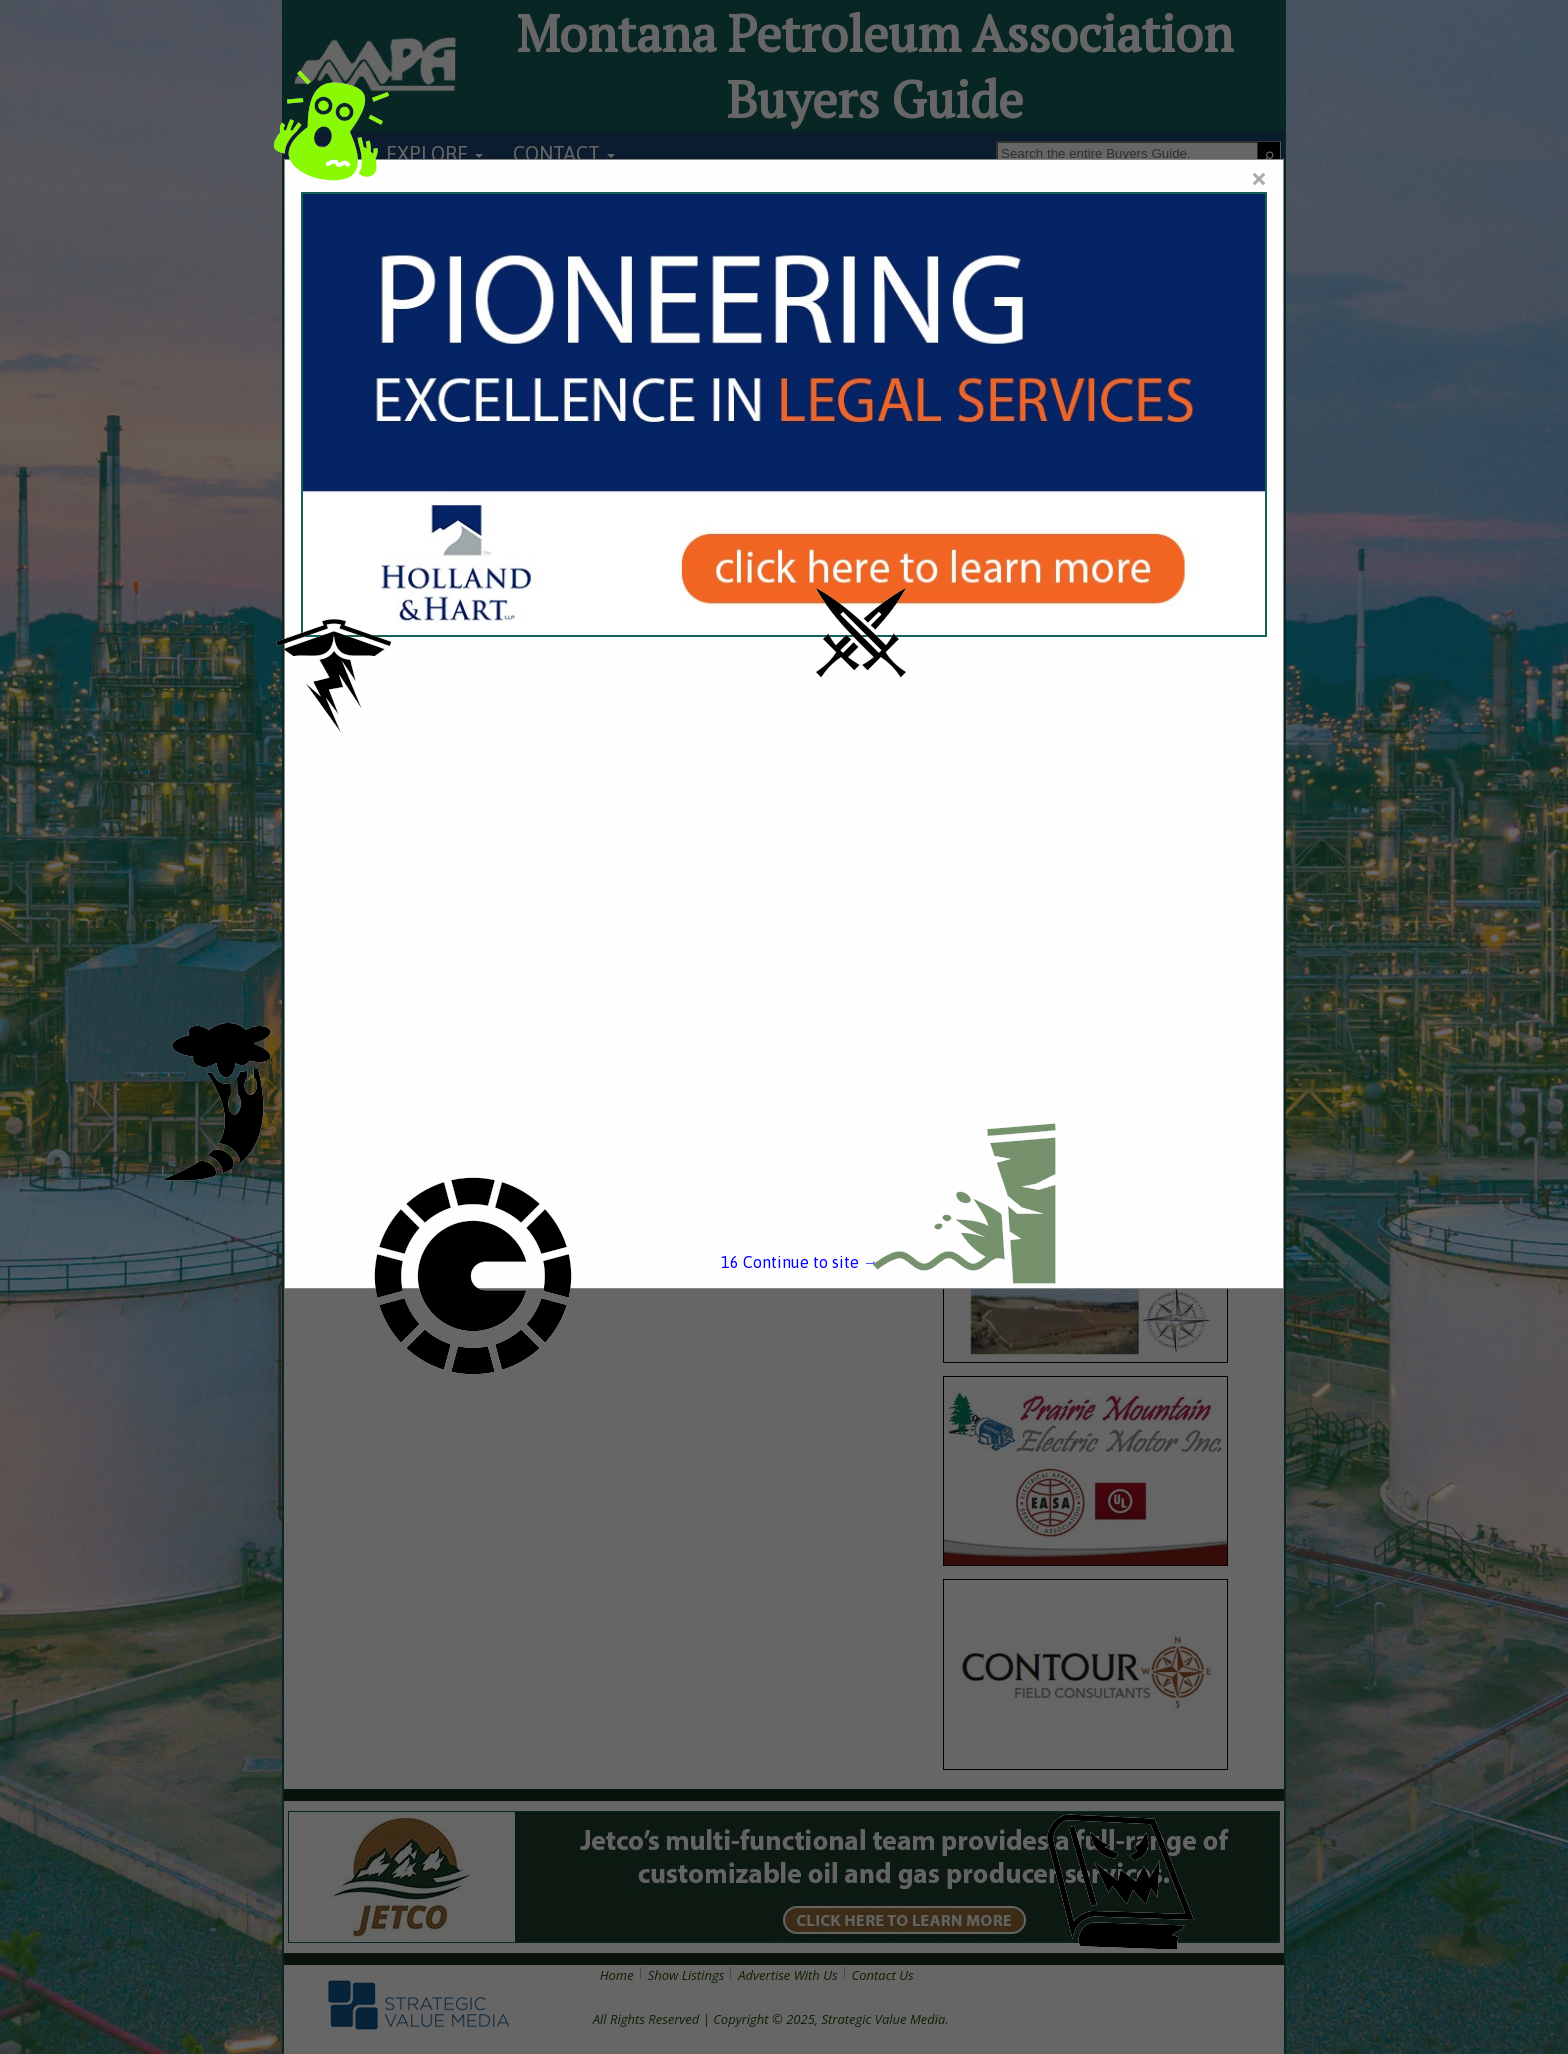 This screenshot has width=1568, height=2054. Describe the element at coordinates (964, 1192) in the screenshot. I see `indicates coastal or cliff terrain in a game map` at that location.